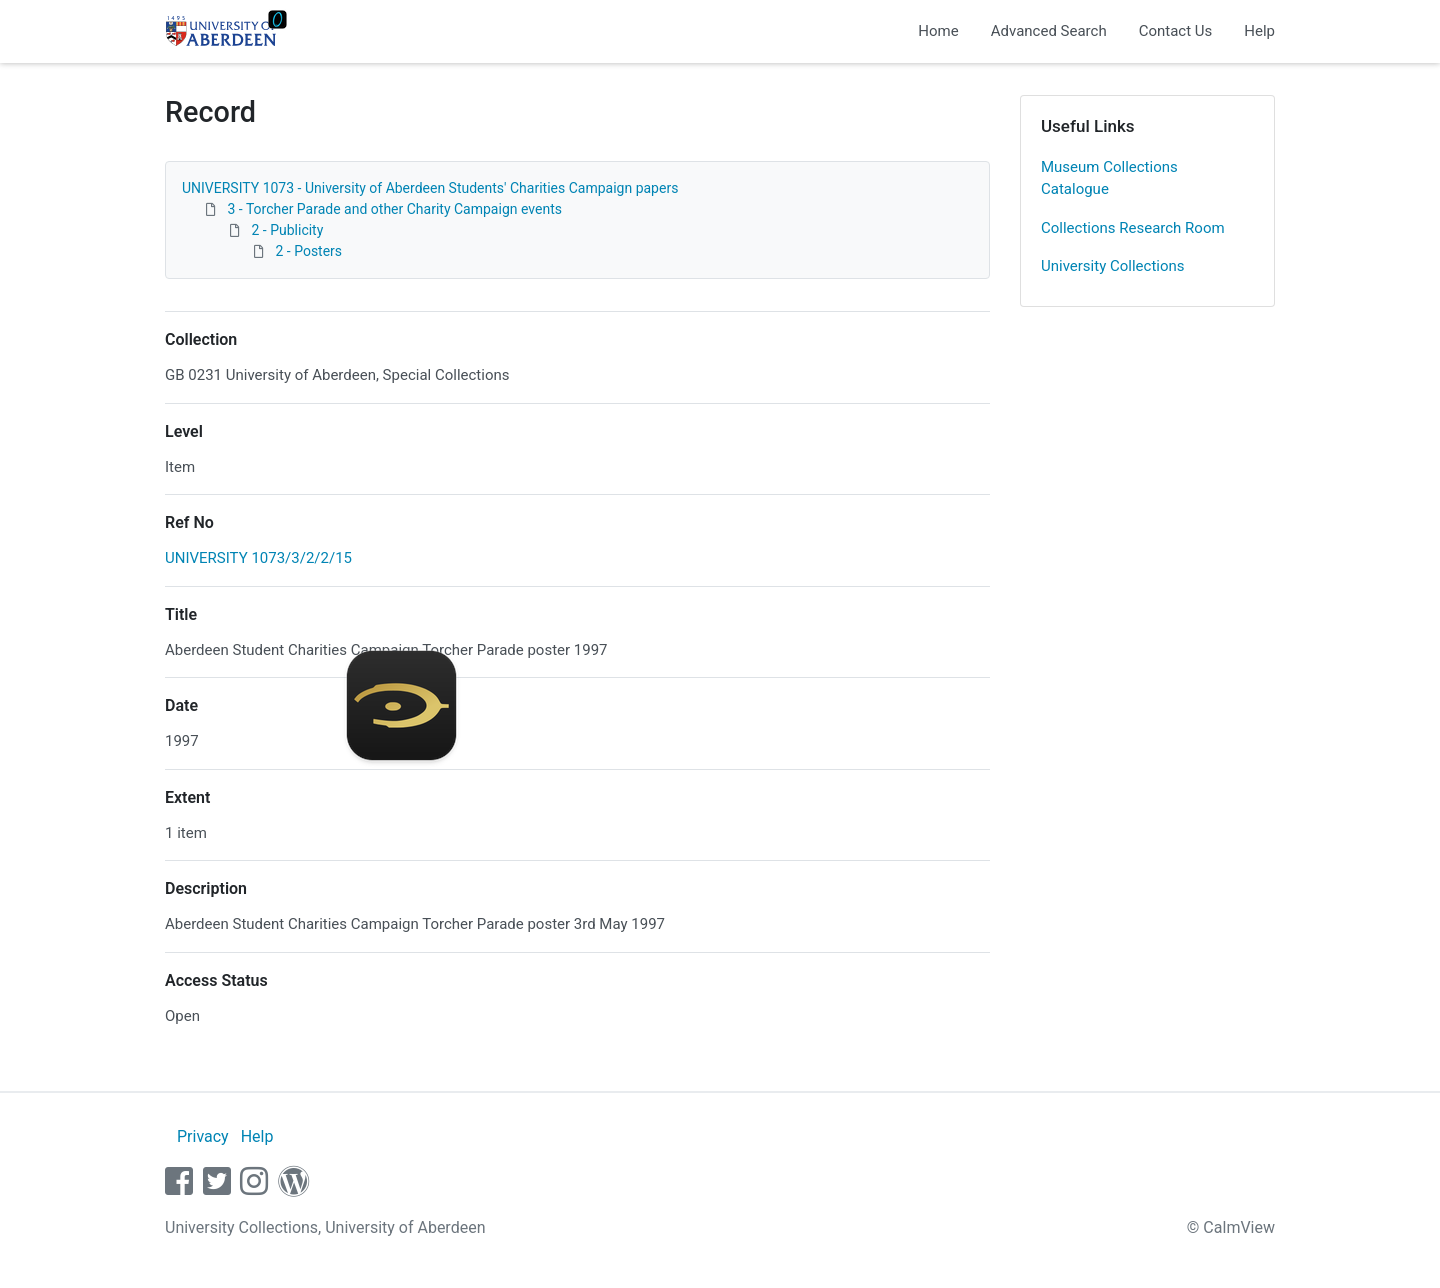  Describe the element at coordinates (401, 705) in the screenshot. I see `open the halo app` at that location.